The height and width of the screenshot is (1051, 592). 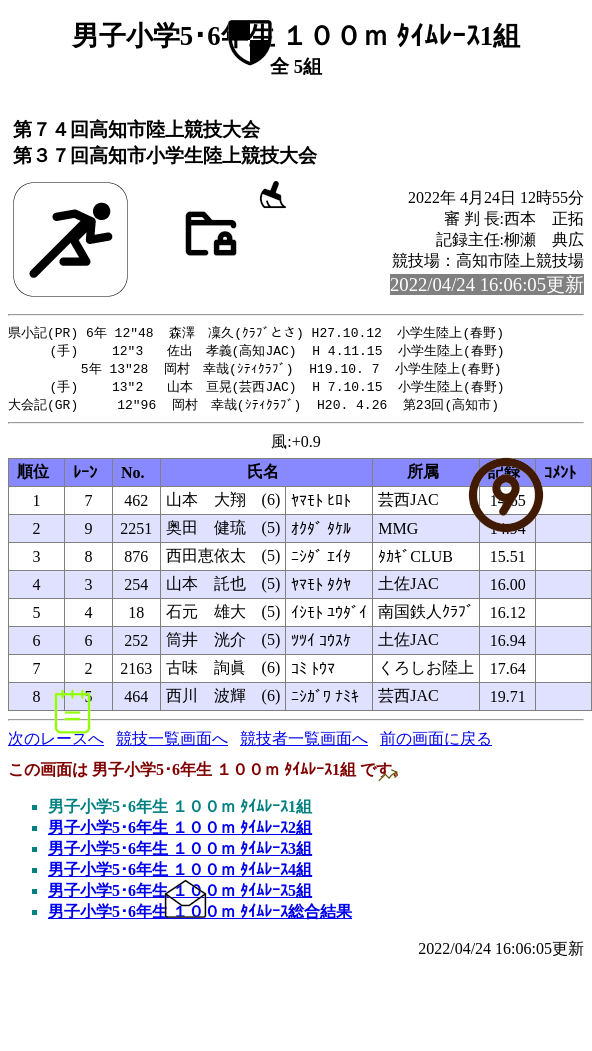 What do you see at coordinates (185, 900) in the screenshot?
I see `view opened mail or messages` at bounding box center [185, 900].